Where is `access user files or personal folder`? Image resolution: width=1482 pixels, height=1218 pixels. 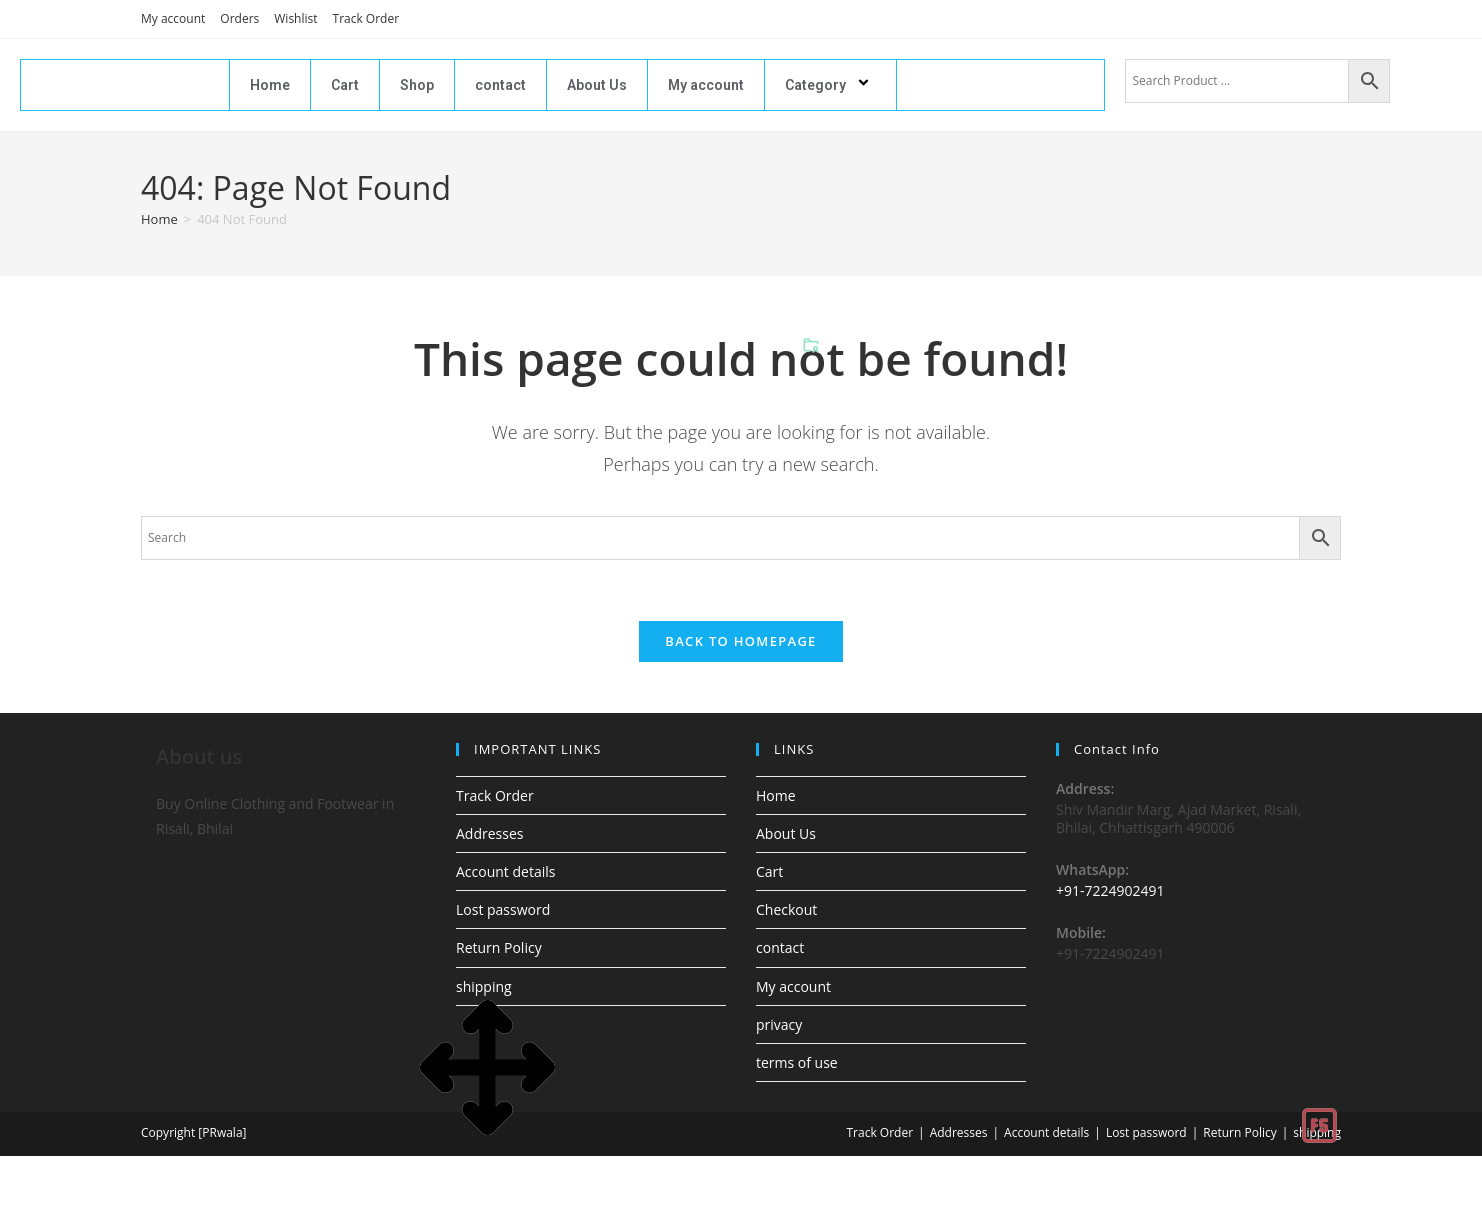 access user files or personal folder is located at coordinates (811, 345).